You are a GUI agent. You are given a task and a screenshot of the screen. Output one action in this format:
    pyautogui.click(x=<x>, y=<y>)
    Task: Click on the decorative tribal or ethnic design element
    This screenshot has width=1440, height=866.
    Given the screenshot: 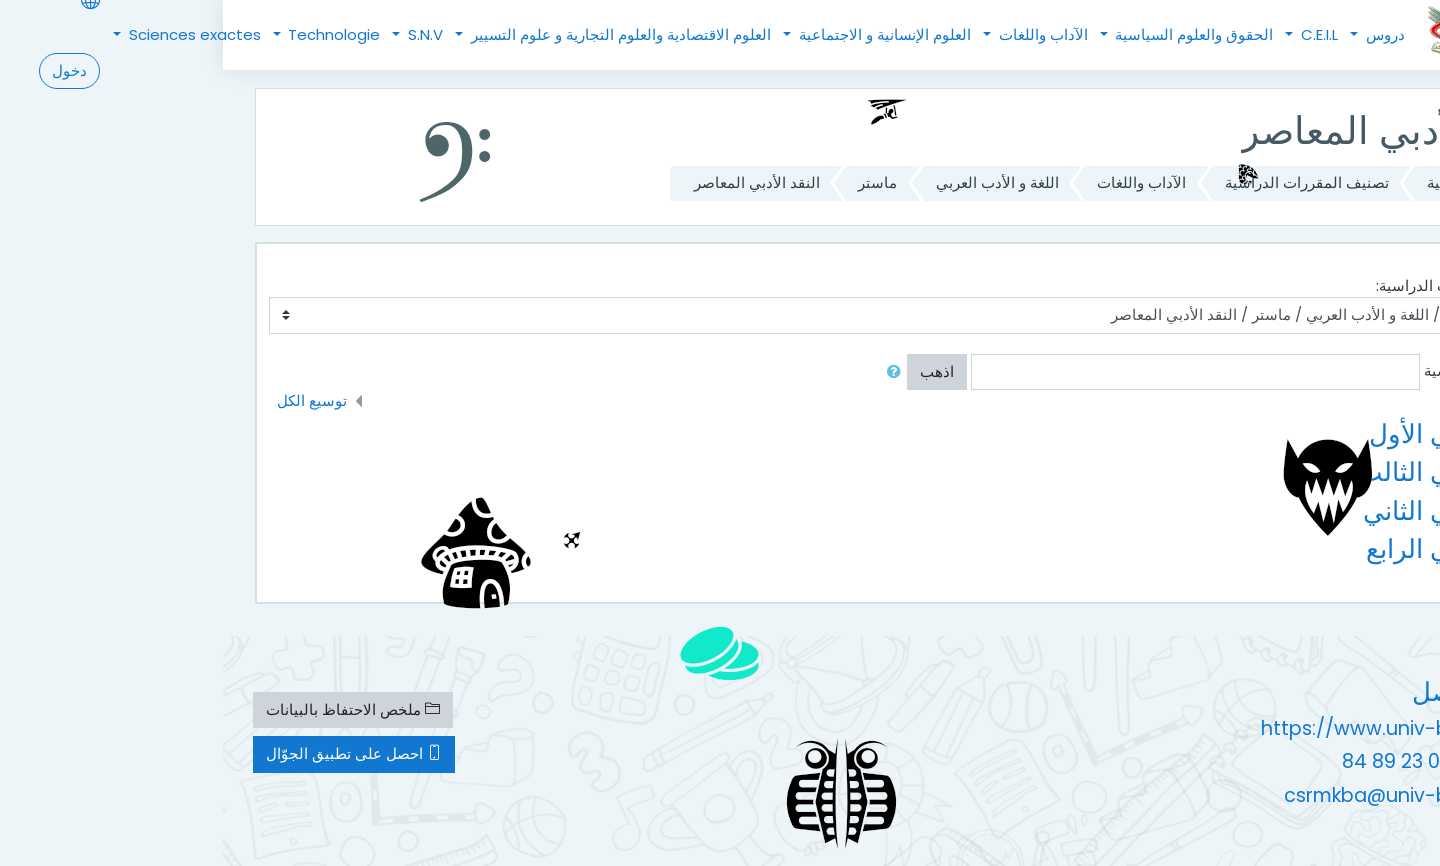 What is the action you would take?
    pyautogui.click(x=841, y=793)
    